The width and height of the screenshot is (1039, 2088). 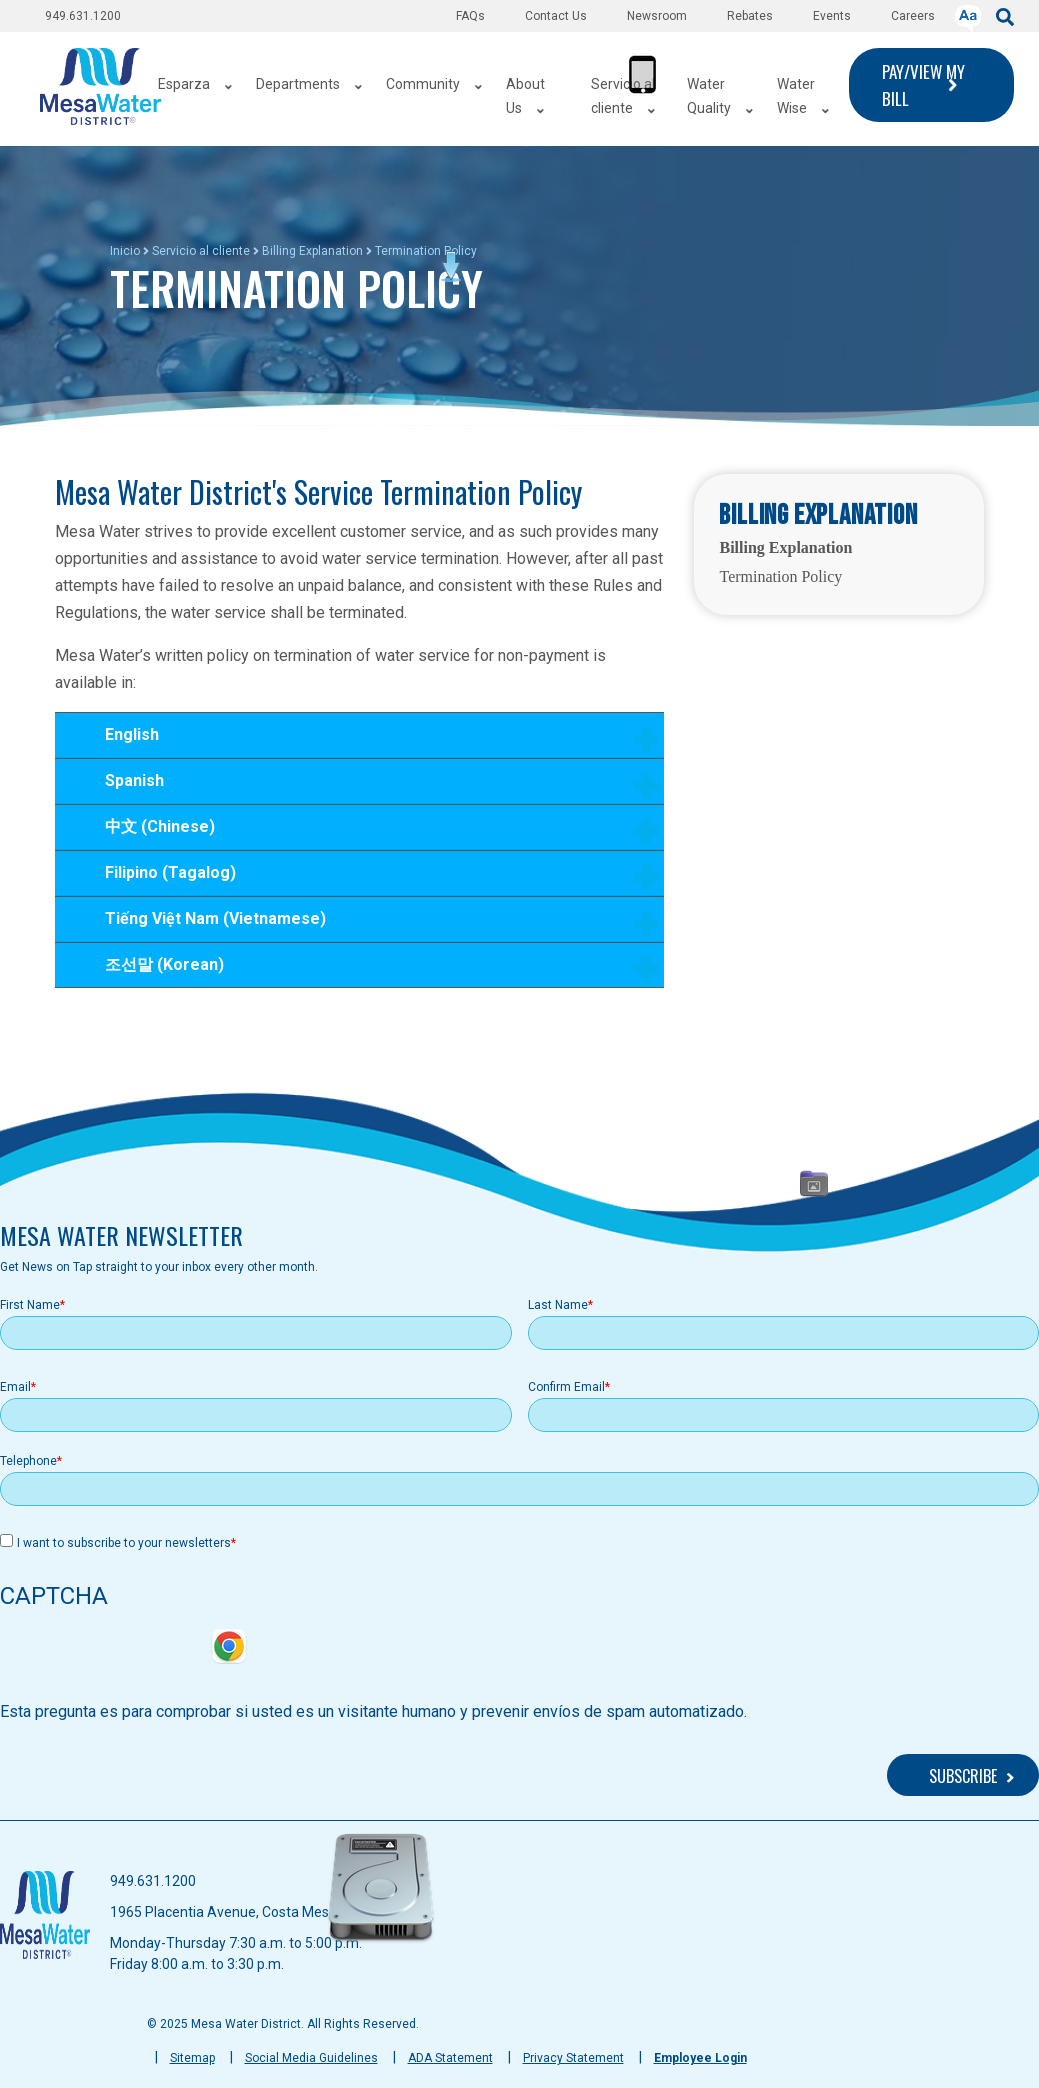 I want to click on open Google Chrome browser, so click(x=229, y=1646).